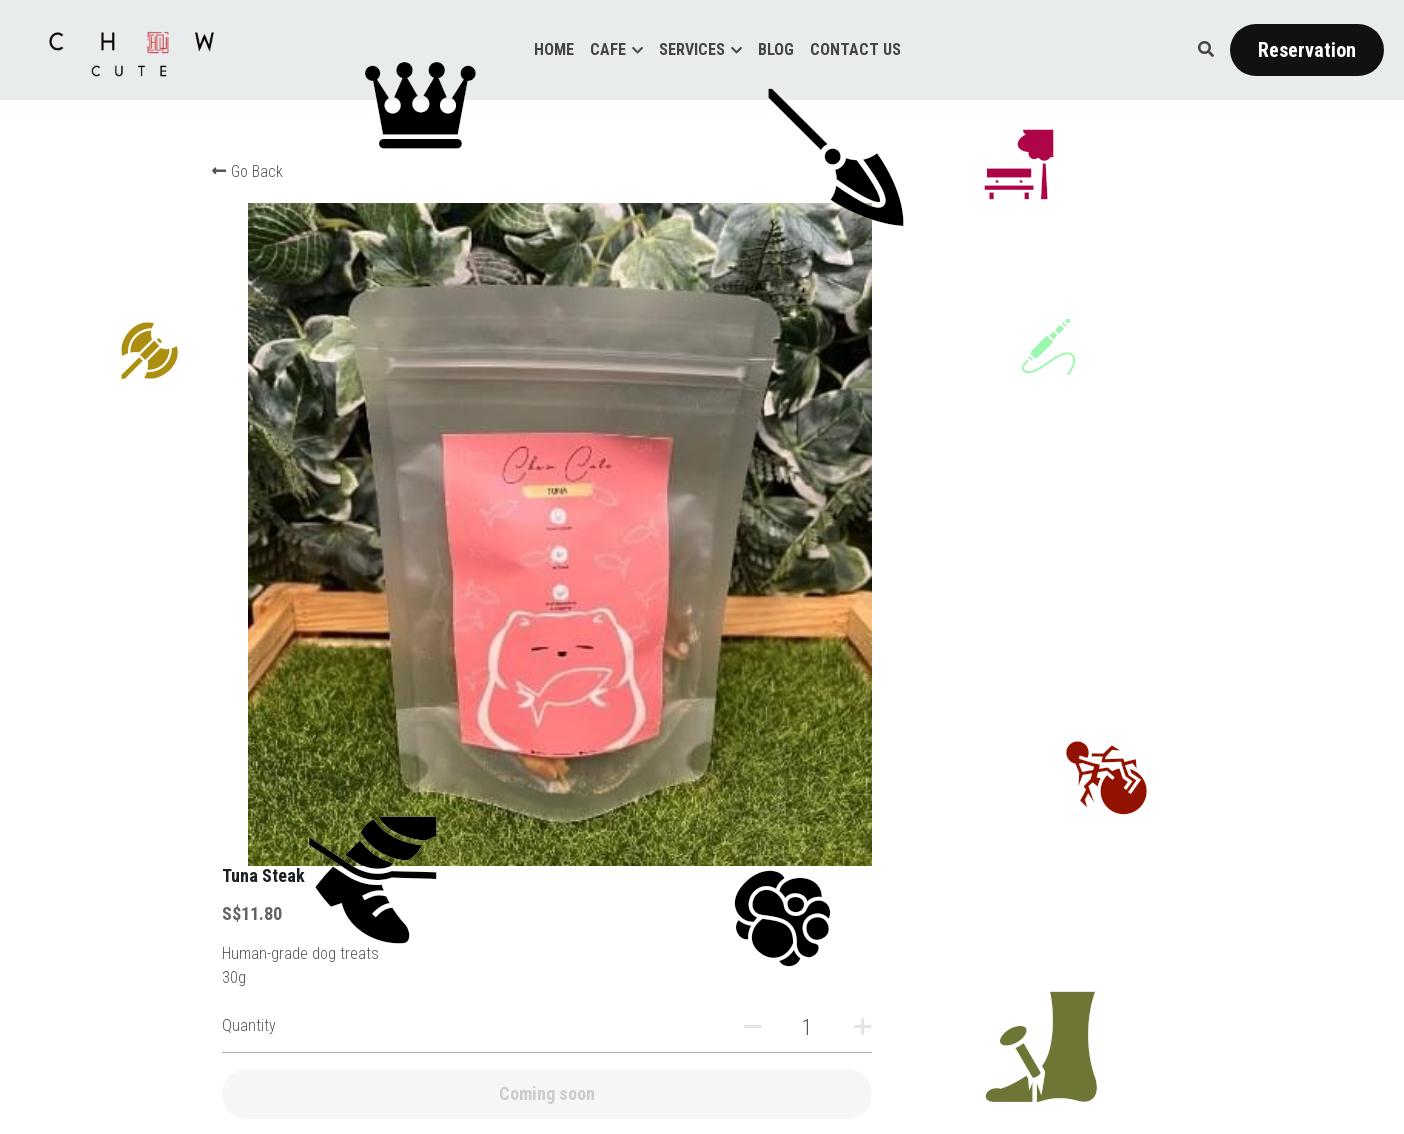  What do you see at coordinates (149, 350) in the screenshot?
I see `equip or select a battle axe weapon` at bounding box center [149, 350].